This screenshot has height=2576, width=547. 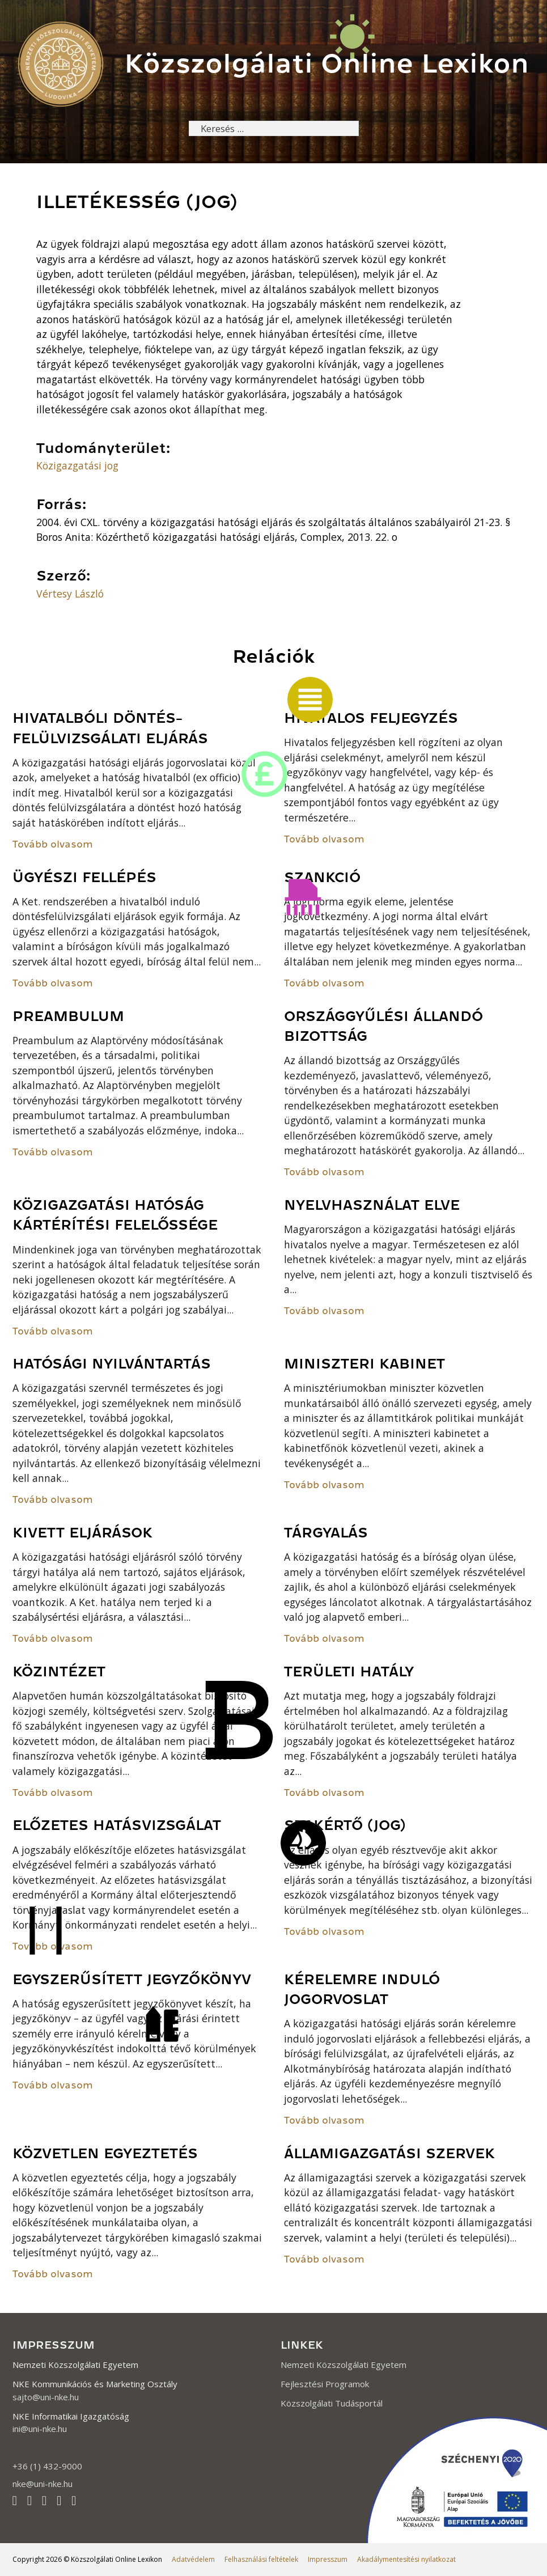 What do you see at coordinates (303, 897) in the screenshot?
I see `permanently delete or shred a document` at bounding box center [303, 897].